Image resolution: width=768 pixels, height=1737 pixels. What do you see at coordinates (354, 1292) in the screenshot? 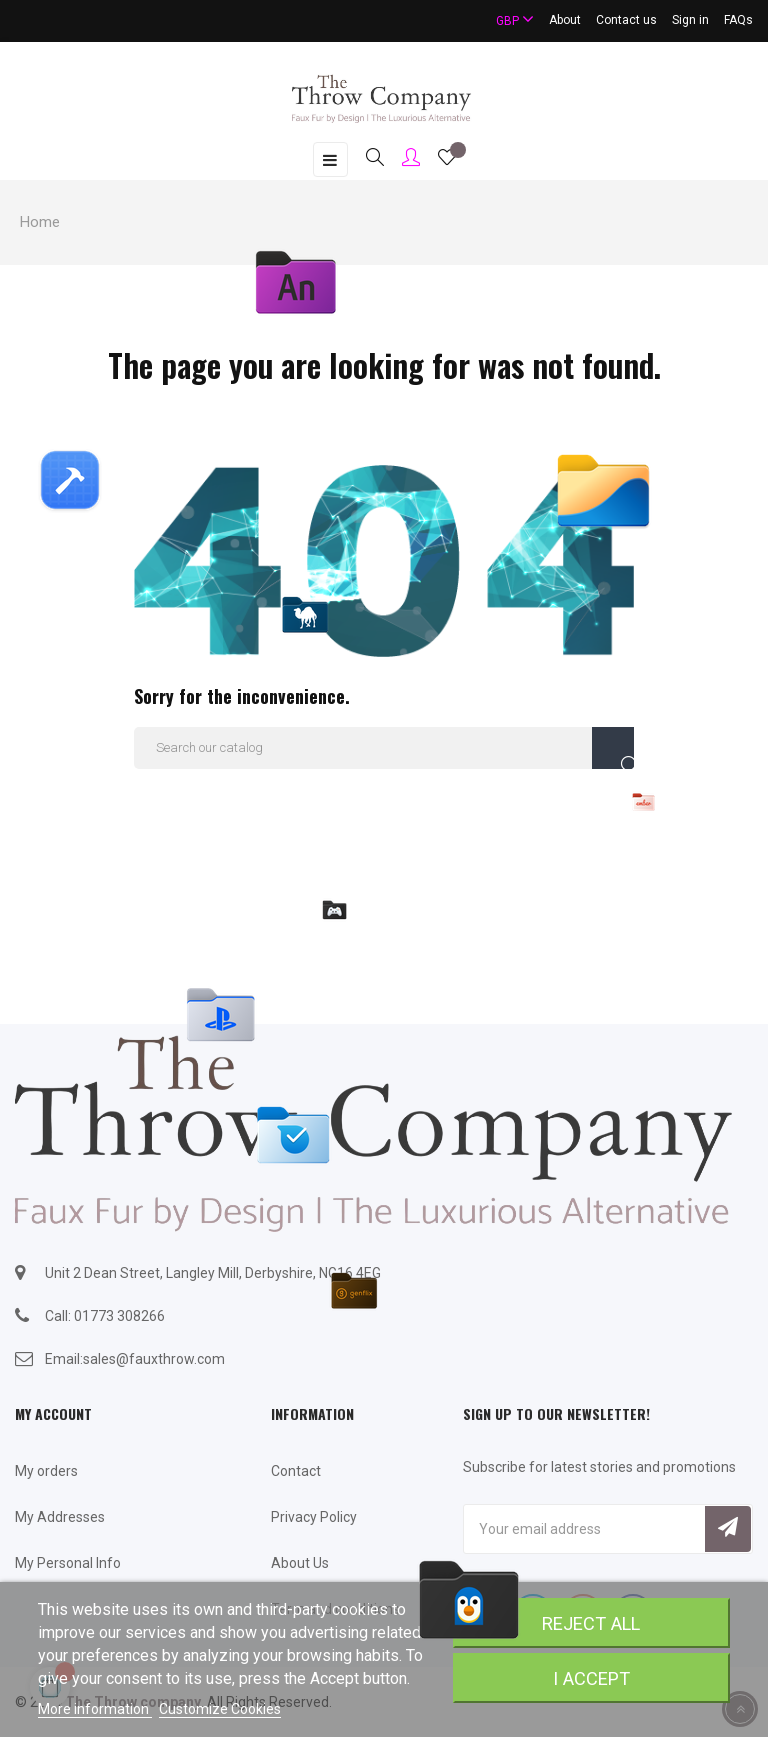
I see `open genflix media folder` at bounding box center [354, 1292].